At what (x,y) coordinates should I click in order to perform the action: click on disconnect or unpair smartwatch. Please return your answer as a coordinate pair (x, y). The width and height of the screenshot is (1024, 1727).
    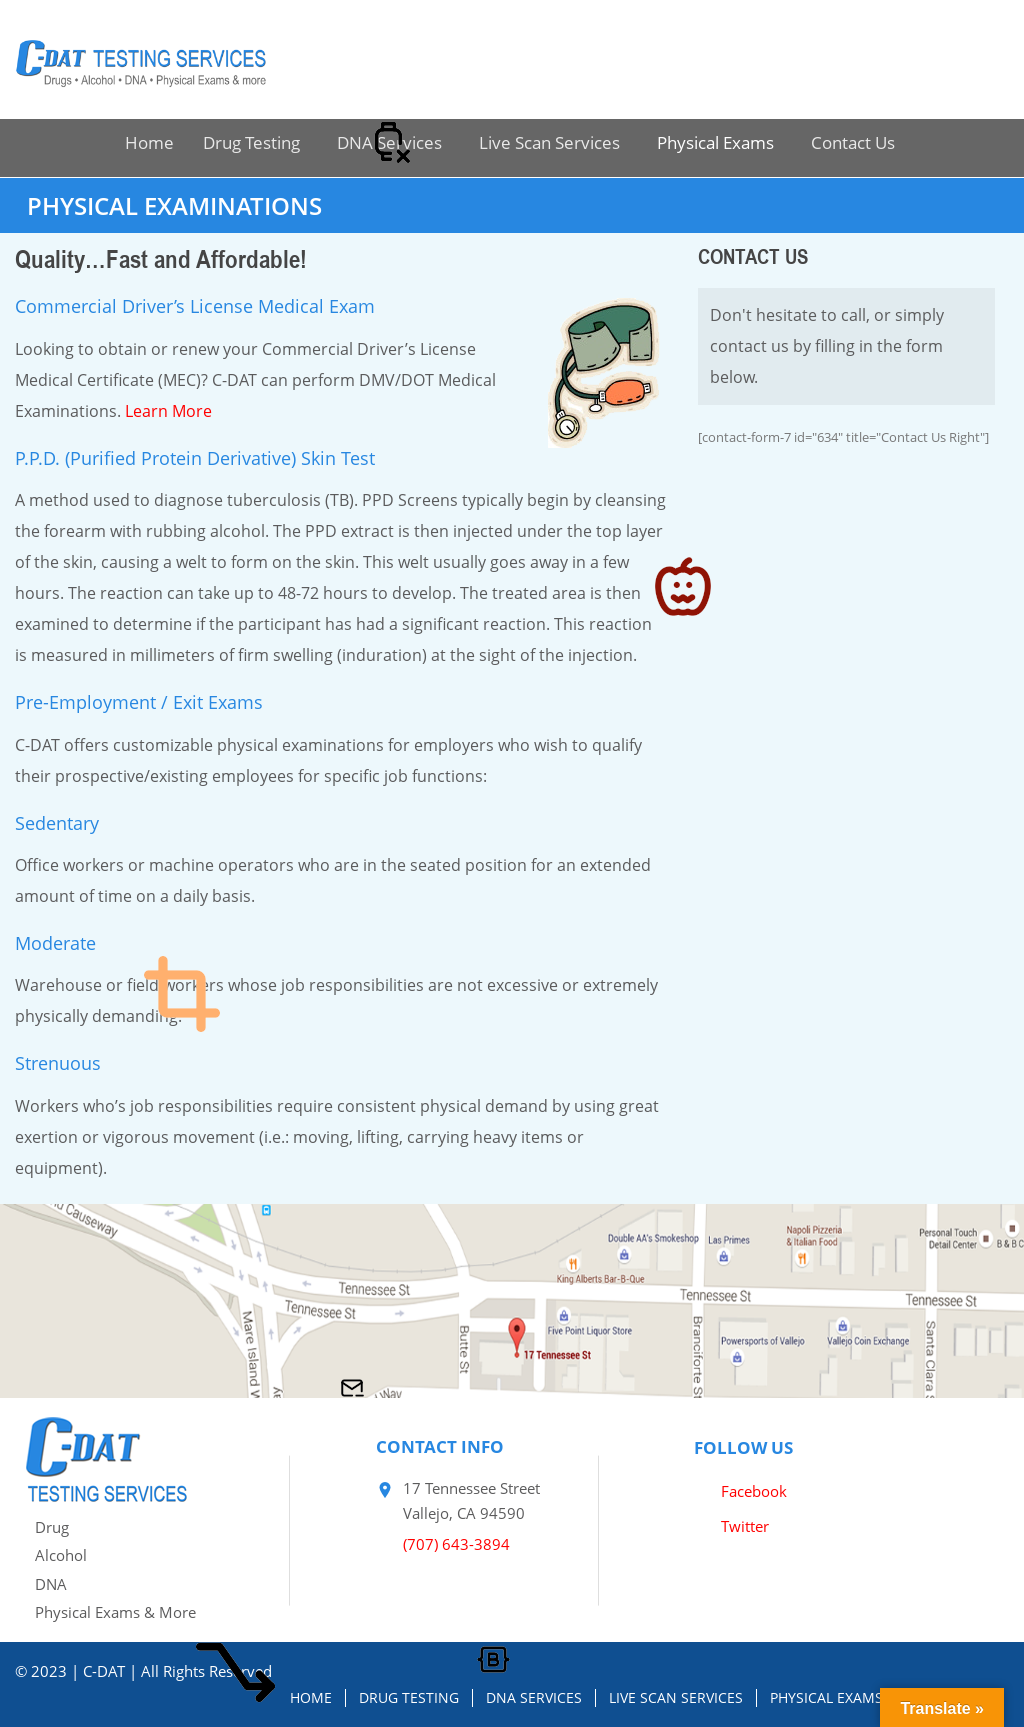
    Looking at the image, I should click on (388, 141).